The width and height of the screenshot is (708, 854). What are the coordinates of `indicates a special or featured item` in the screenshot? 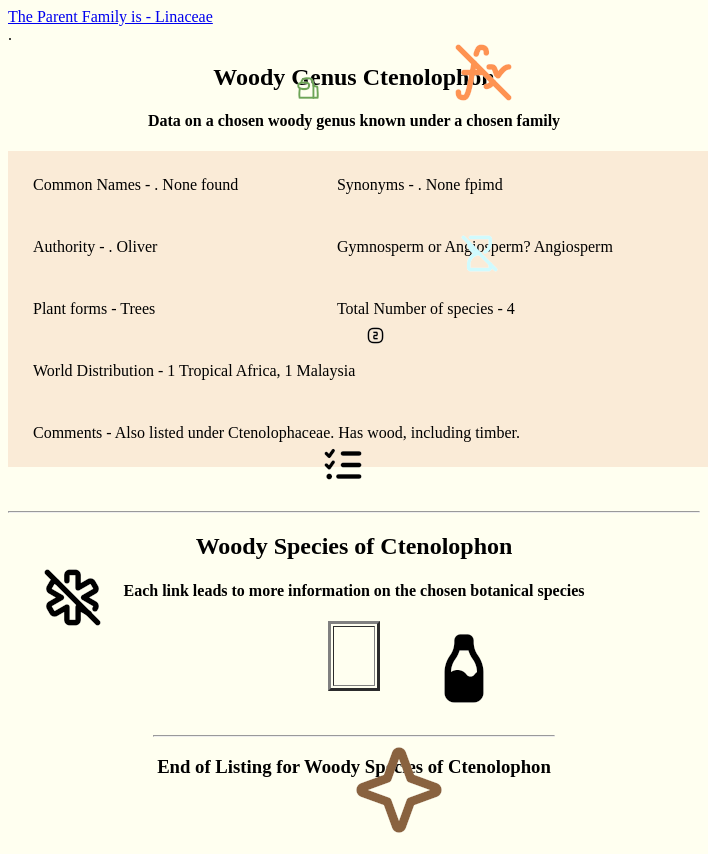 It's located at (399, 790).